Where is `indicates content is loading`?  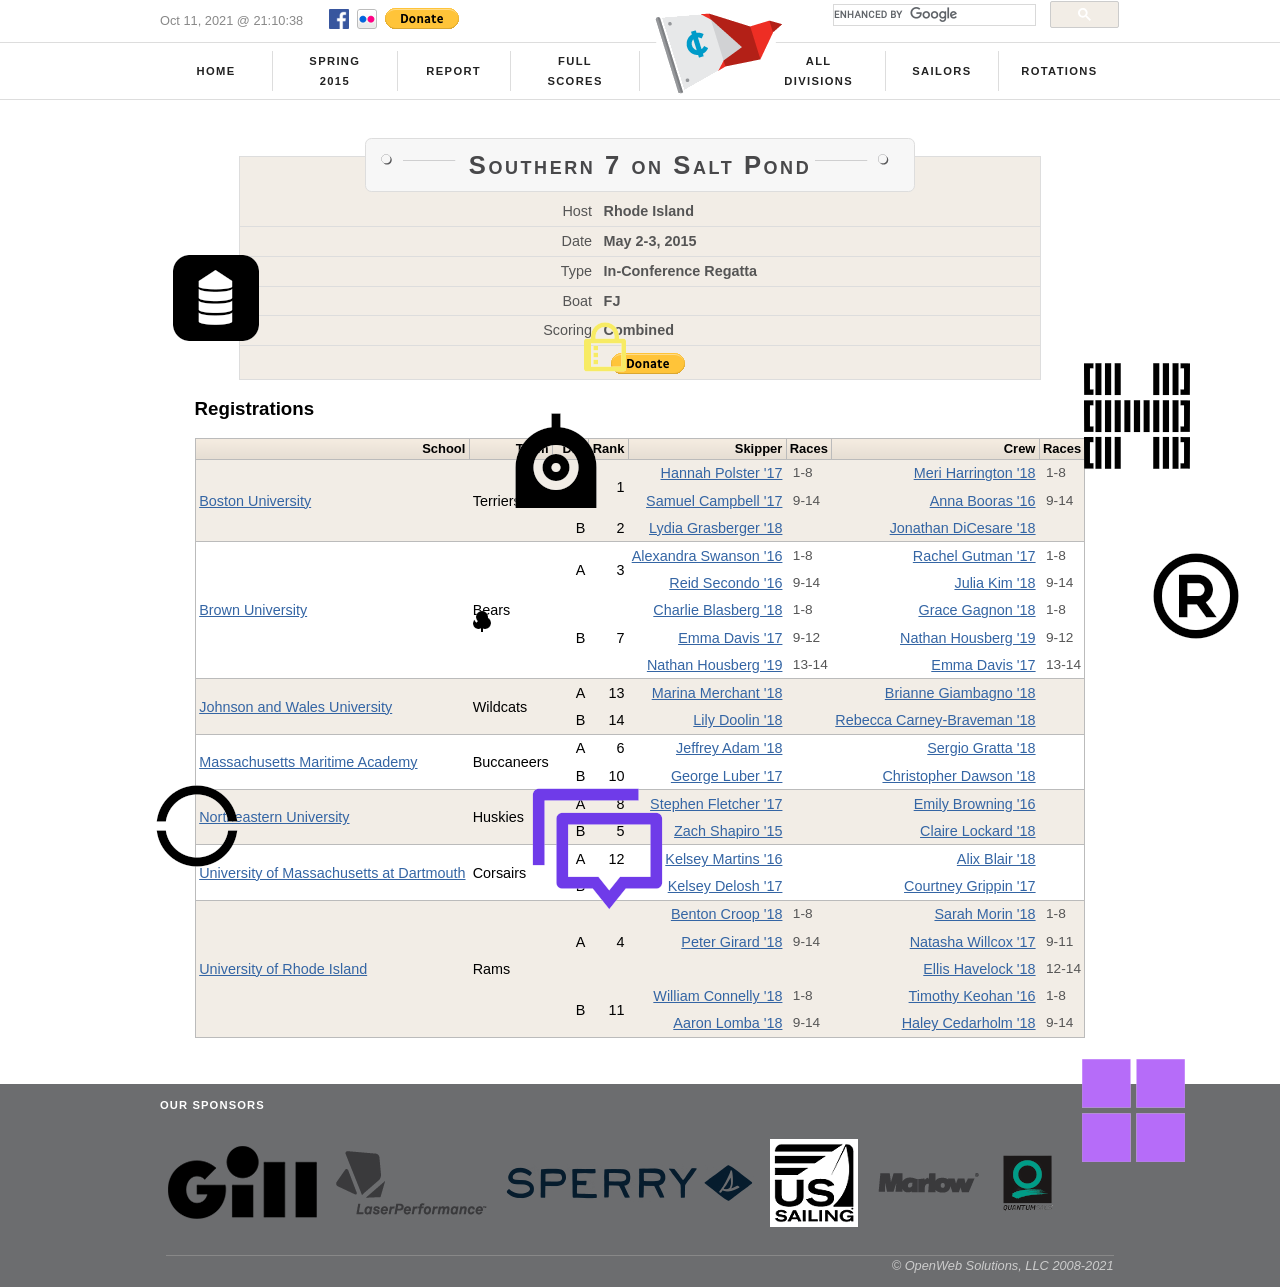 indicates content is loading is located at coordinates (197, 826).